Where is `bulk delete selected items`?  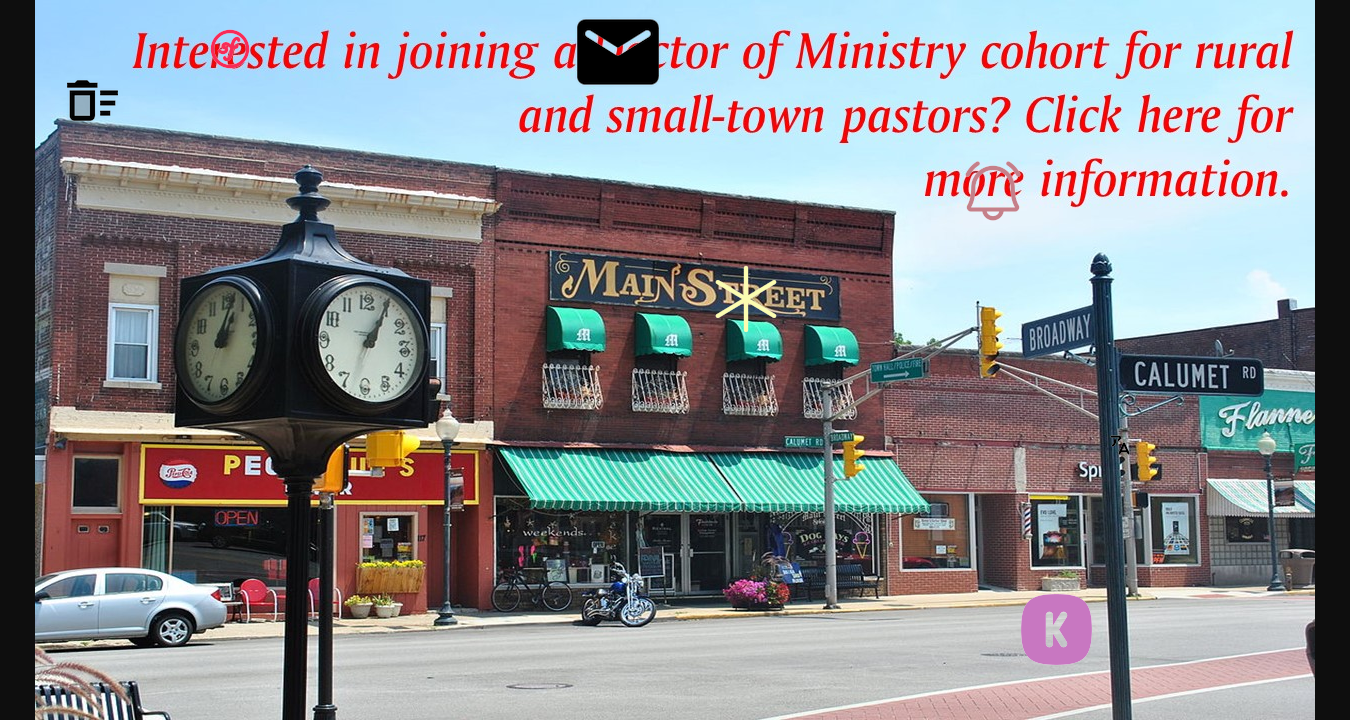
bulk delete selected items is located at coordinates (92, 100).